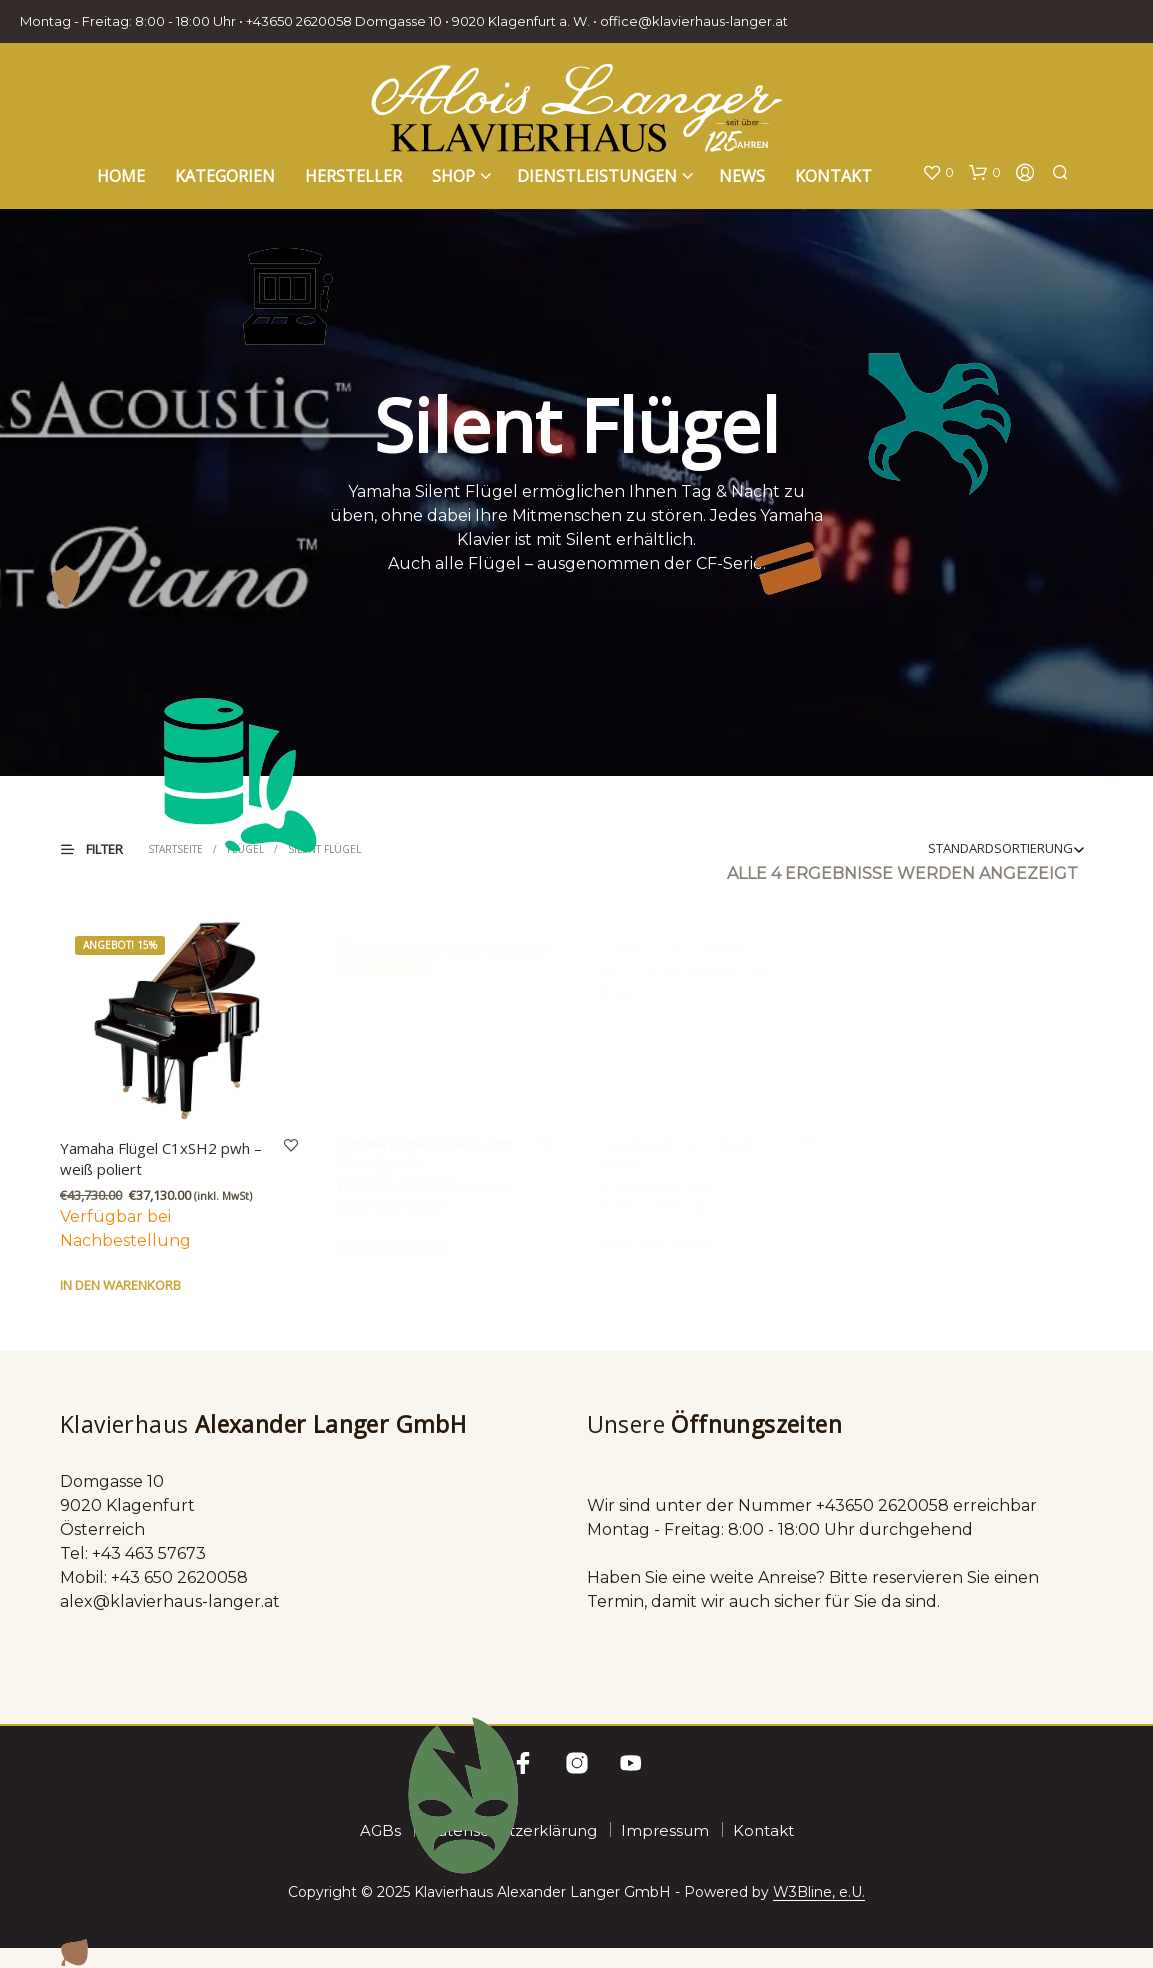 The height and width of the screenshot is (1968, 1153). Describe the element at coordinates (238, 773) in the screenshot. I see `indicates a leaking or damaged container` at that location.